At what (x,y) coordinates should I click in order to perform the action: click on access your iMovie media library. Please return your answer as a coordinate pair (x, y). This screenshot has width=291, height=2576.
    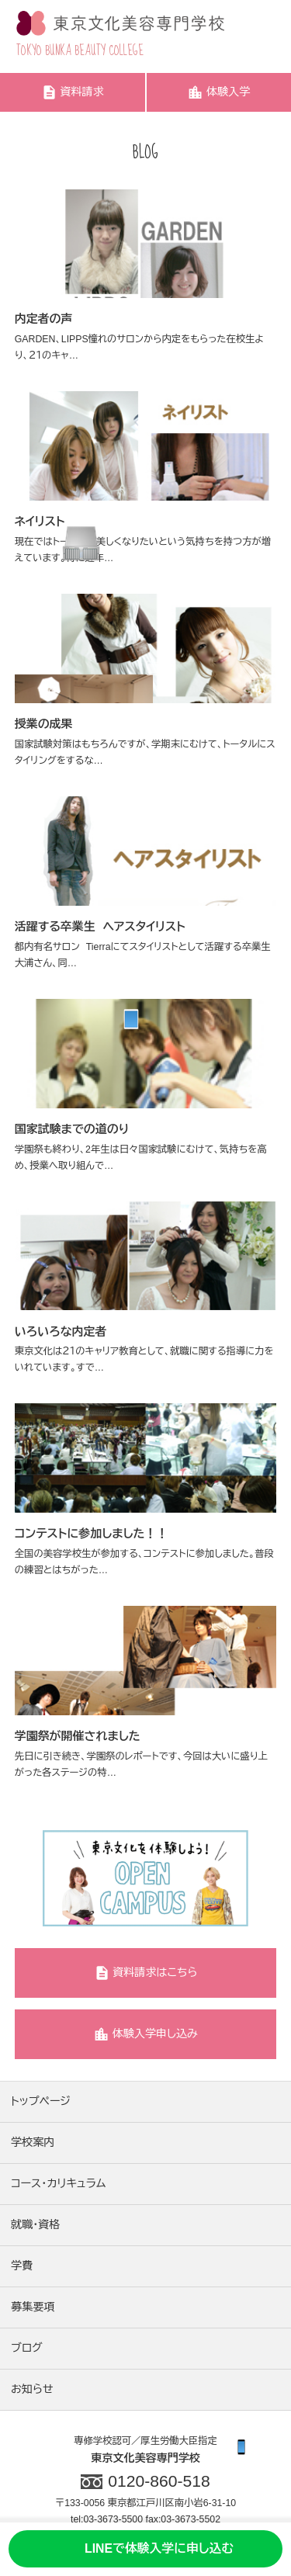
    Looking at the image, I should click on (155, 667).